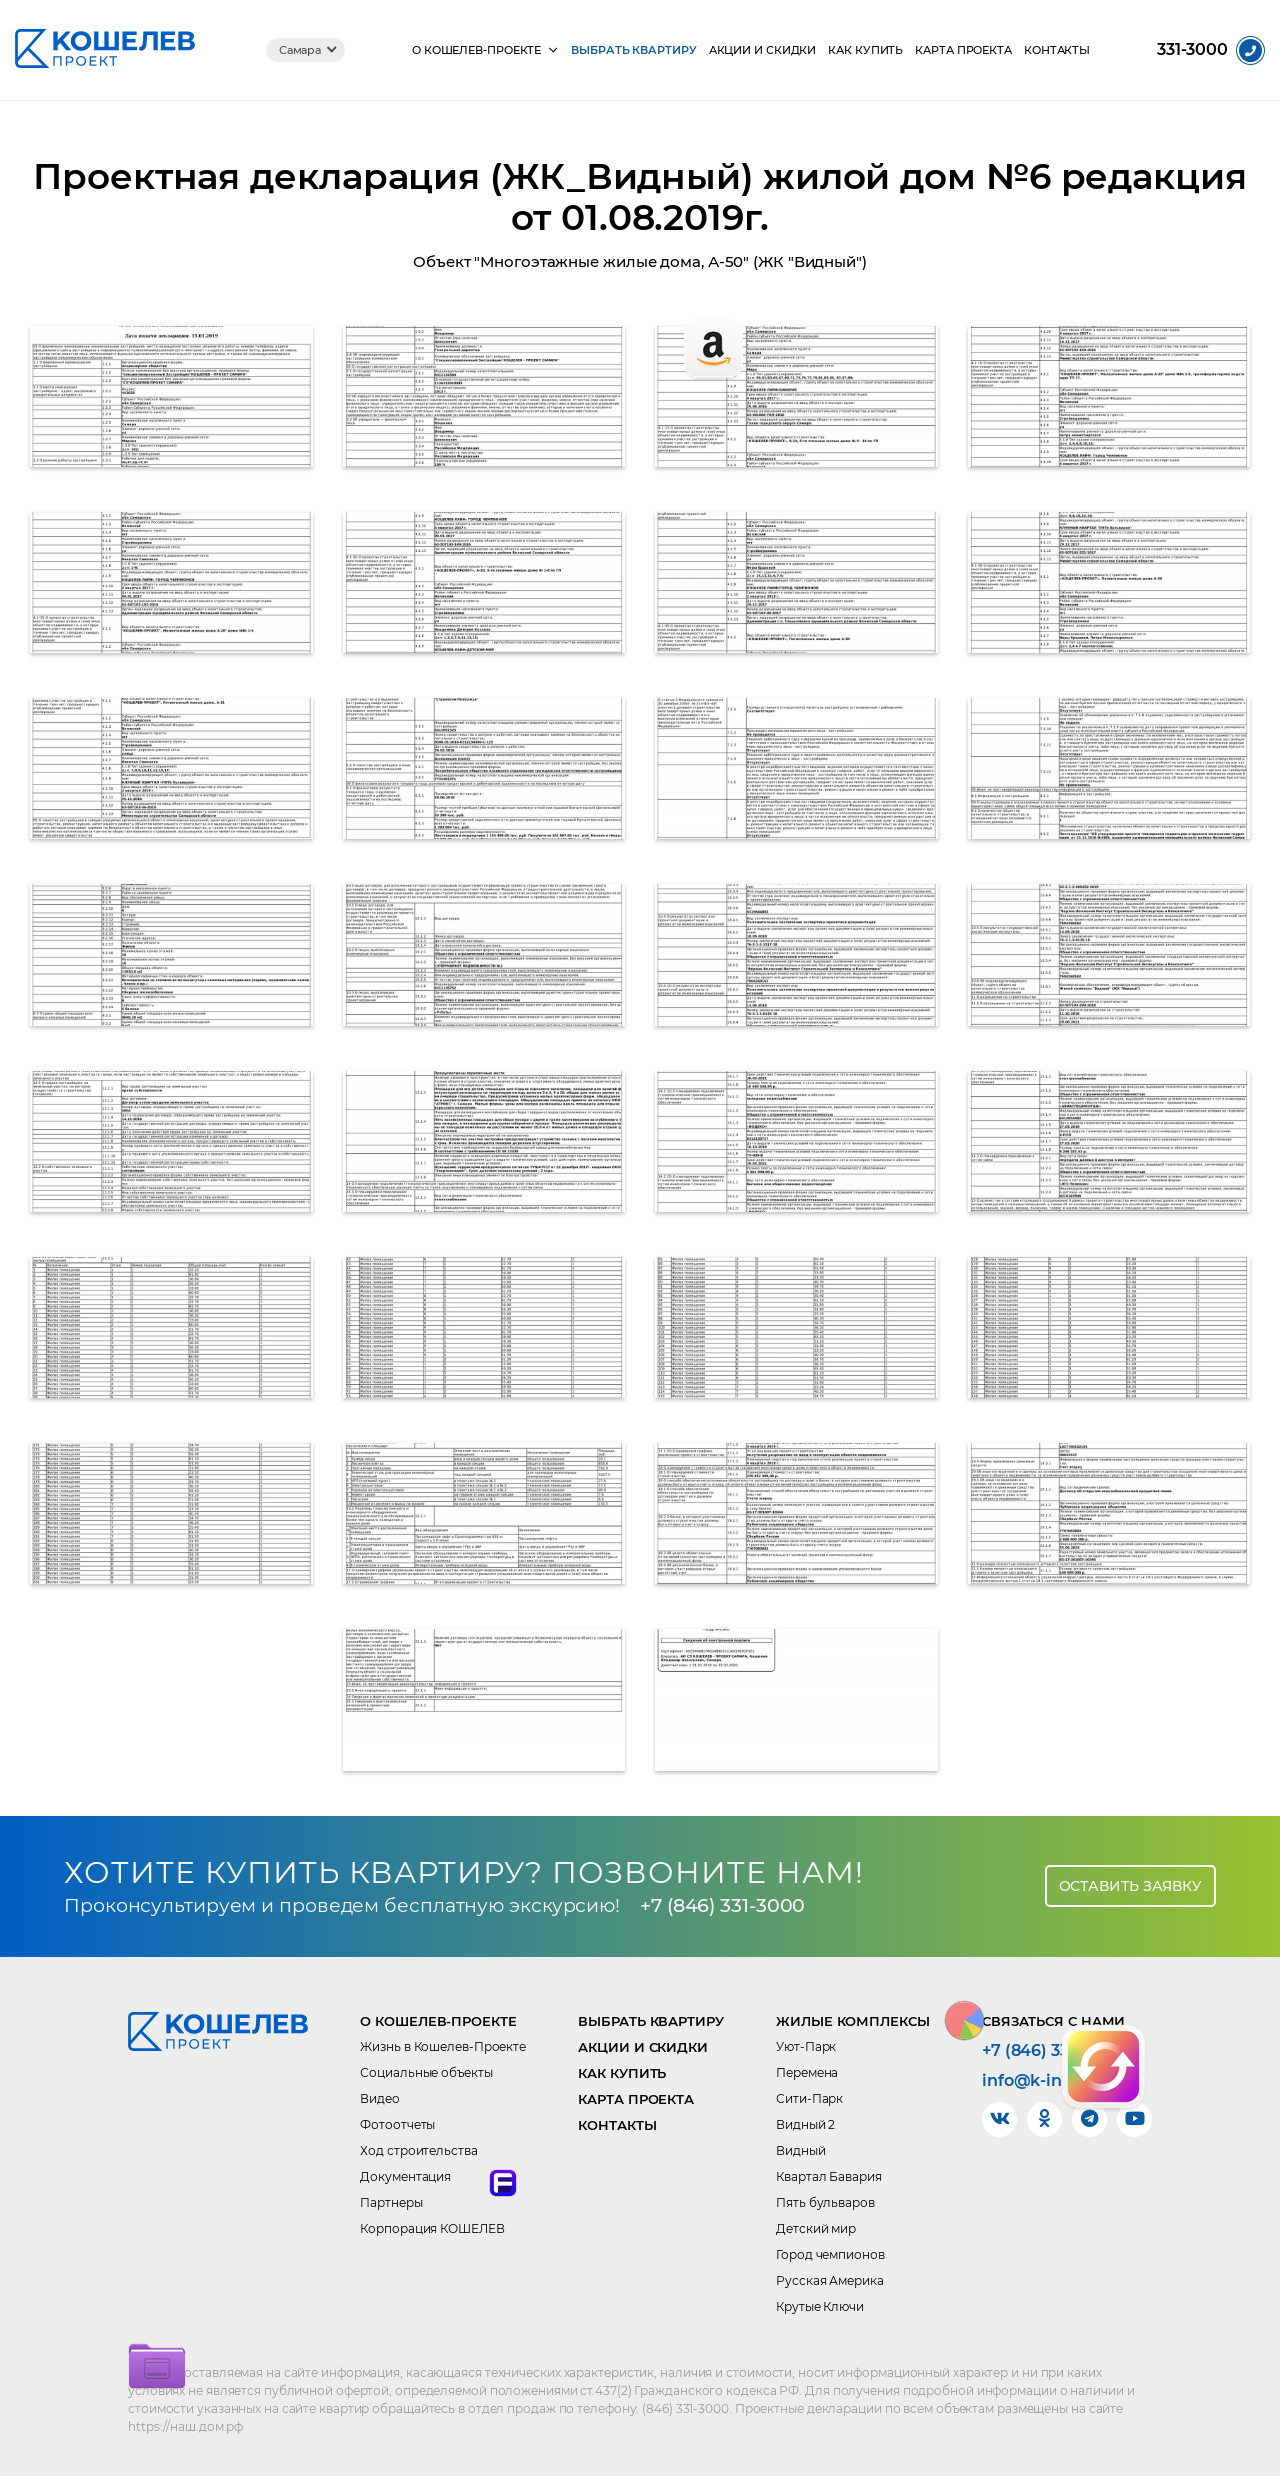 This screenshot has width=1280, height=2476. Describe the element at coordinates (964, 2020) in the screenshot. I see `open baobab disk usage analyzer` at that location.